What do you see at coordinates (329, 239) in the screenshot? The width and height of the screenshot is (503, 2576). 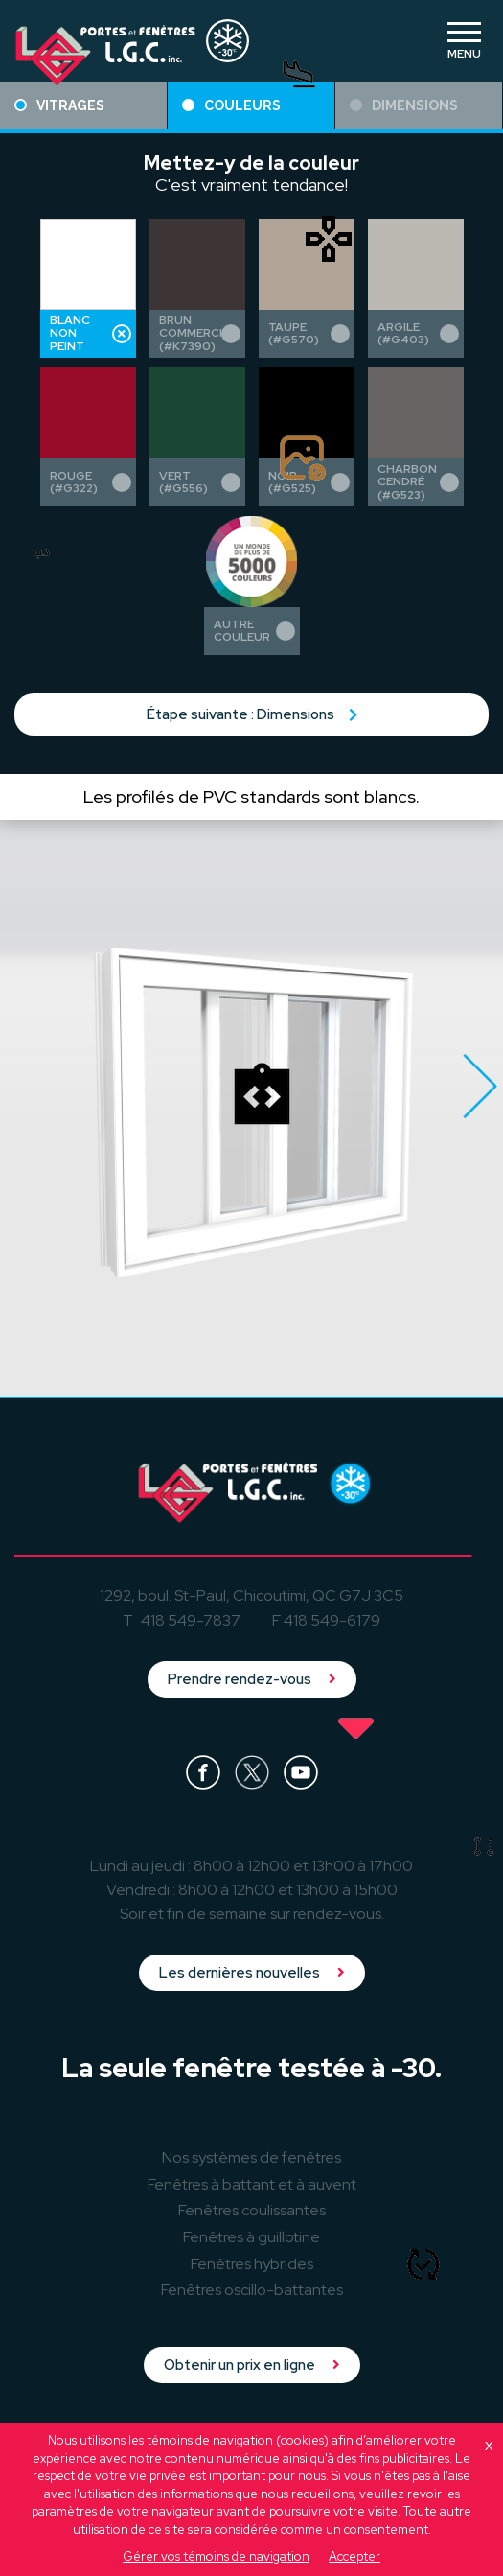 I see `open games or gaming section` at bounding box center [329, 239].